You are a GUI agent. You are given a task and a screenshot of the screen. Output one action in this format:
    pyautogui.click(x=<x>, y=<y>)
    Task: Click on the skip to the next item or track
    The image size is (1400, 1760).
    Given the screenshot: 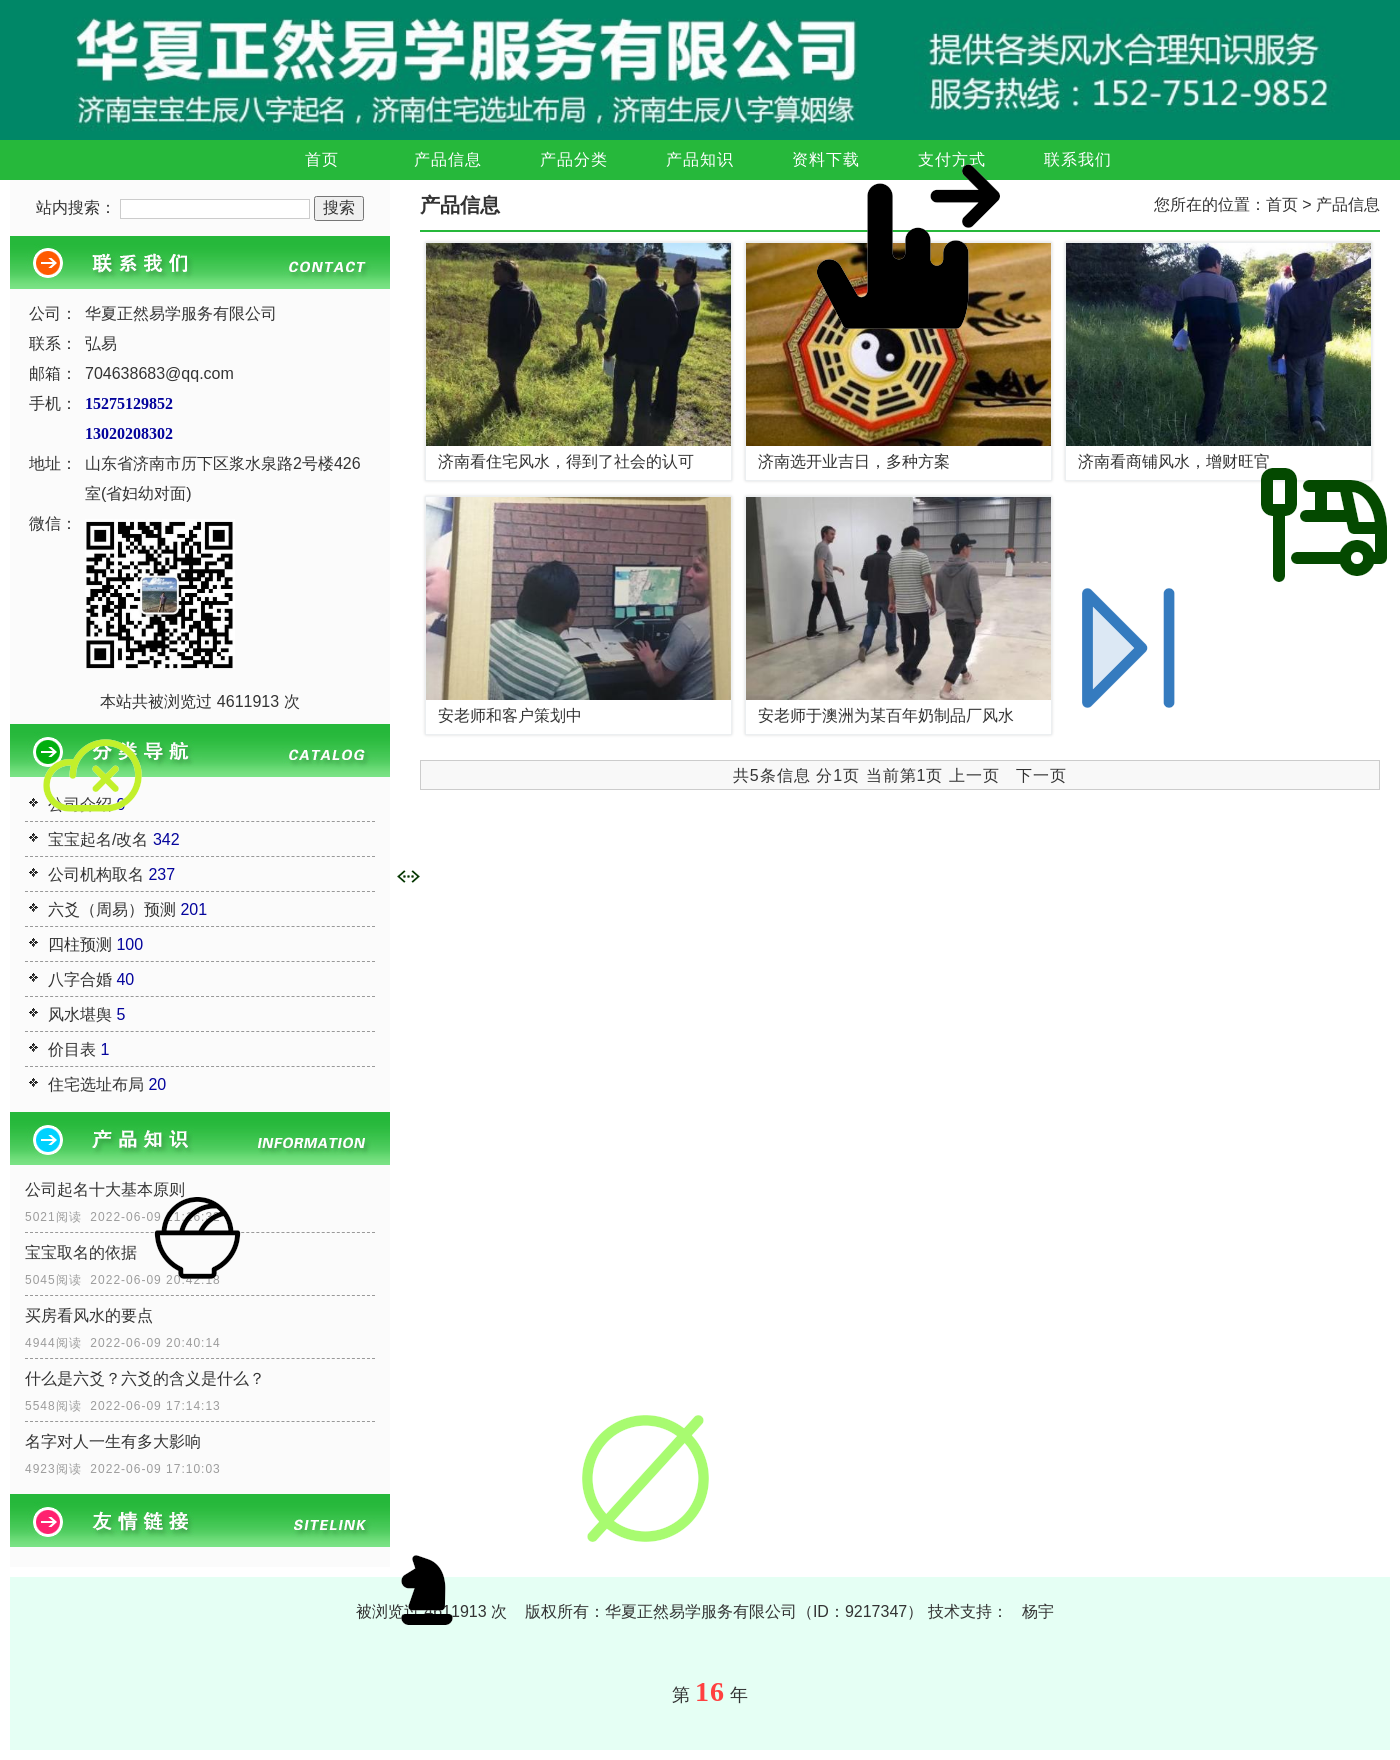 What is the action you would take?
    pyautogui.click(x=1131, y=648)
    